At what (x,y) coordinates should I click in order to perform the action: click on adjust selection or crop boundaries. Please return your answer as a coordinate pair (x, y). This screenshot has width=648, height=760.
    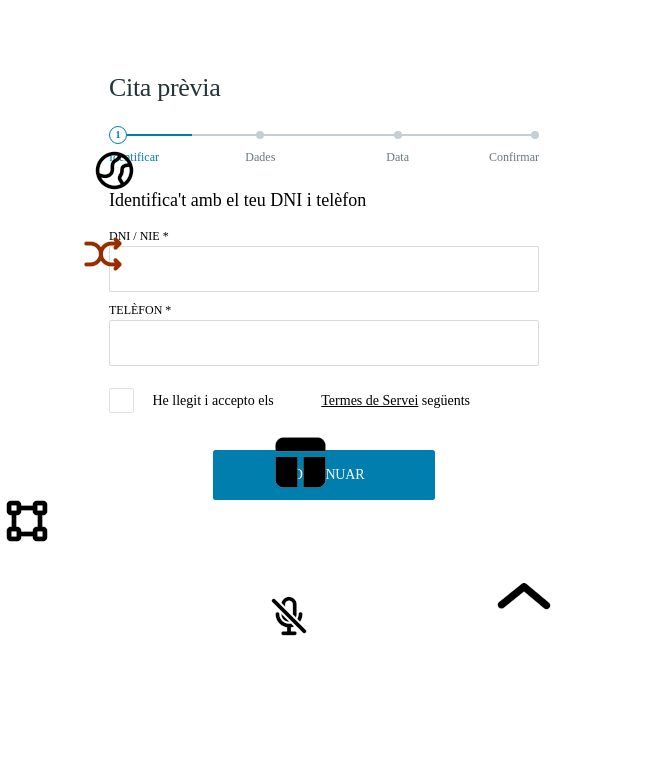
    Looking at the image, I should click on (27, 521).